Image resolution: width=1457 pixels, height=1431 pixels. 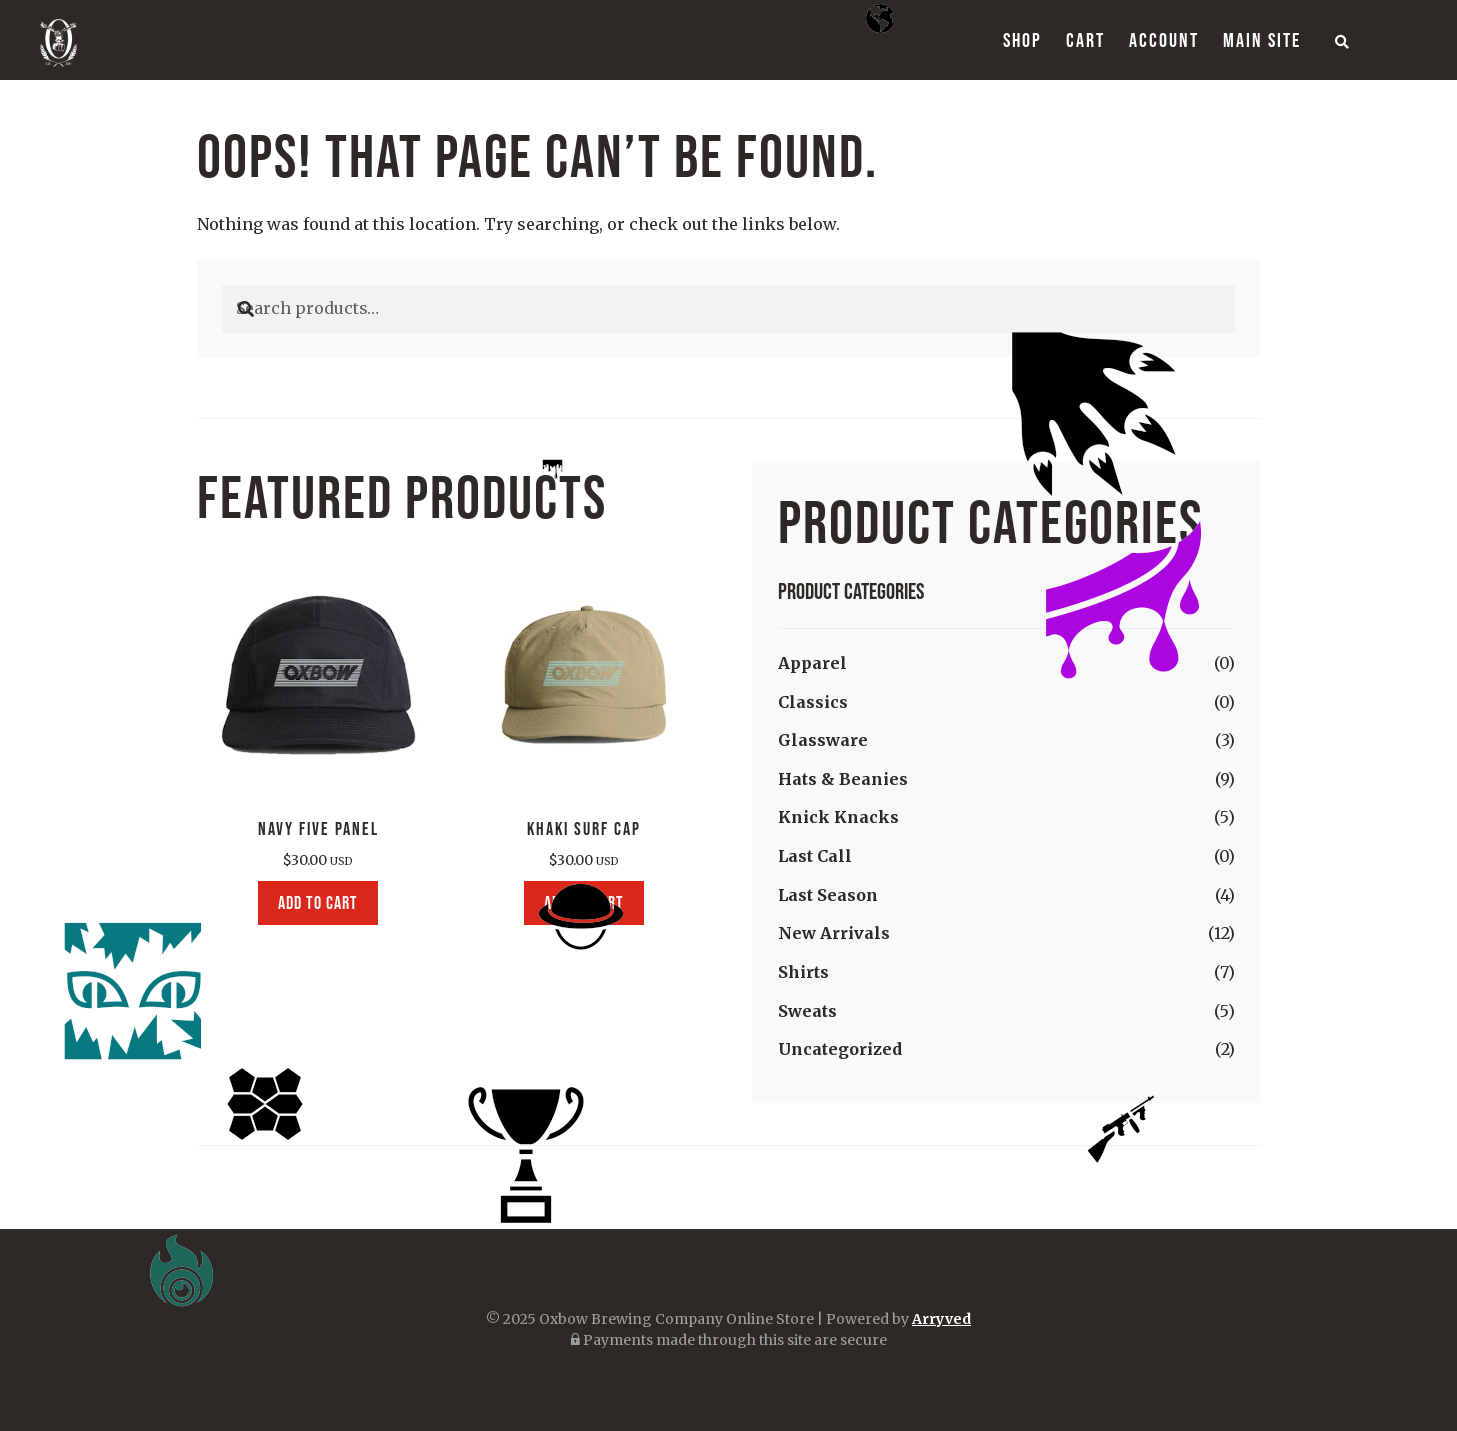 I want to click on switch to global or worldwide view, so click(x=880, y=18).